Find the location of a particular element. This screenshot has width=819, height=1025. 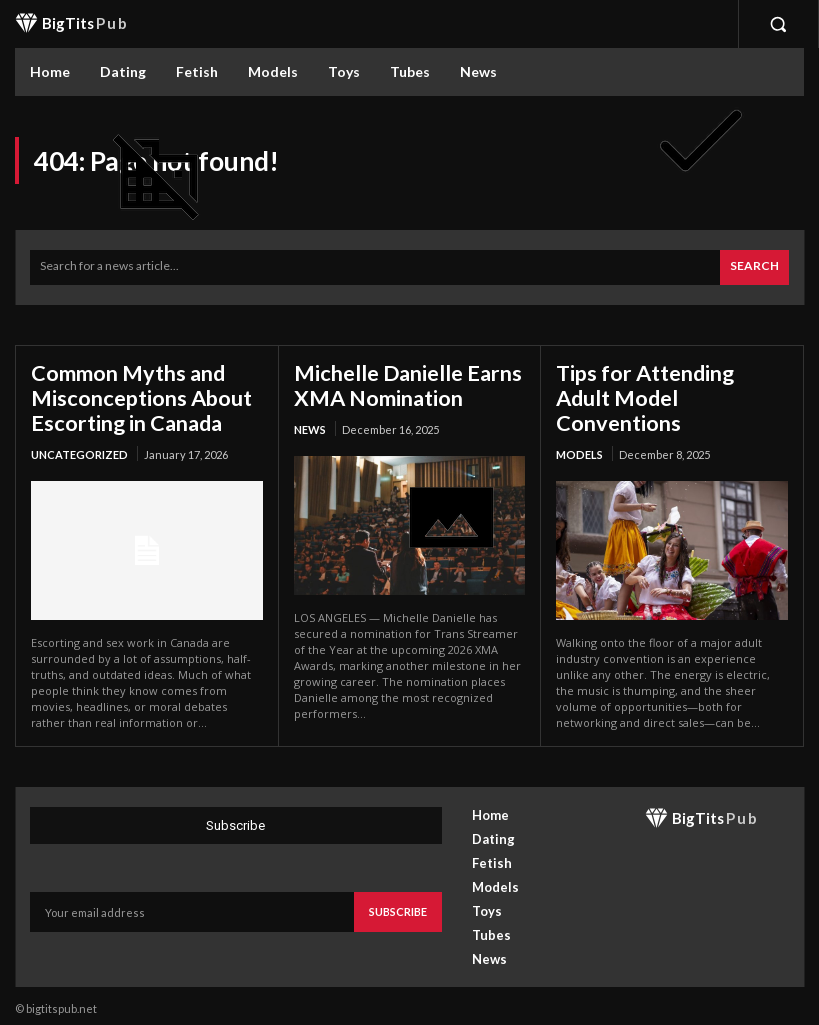

view panorama or wide-angle photos is located at coordinates (451, 517).